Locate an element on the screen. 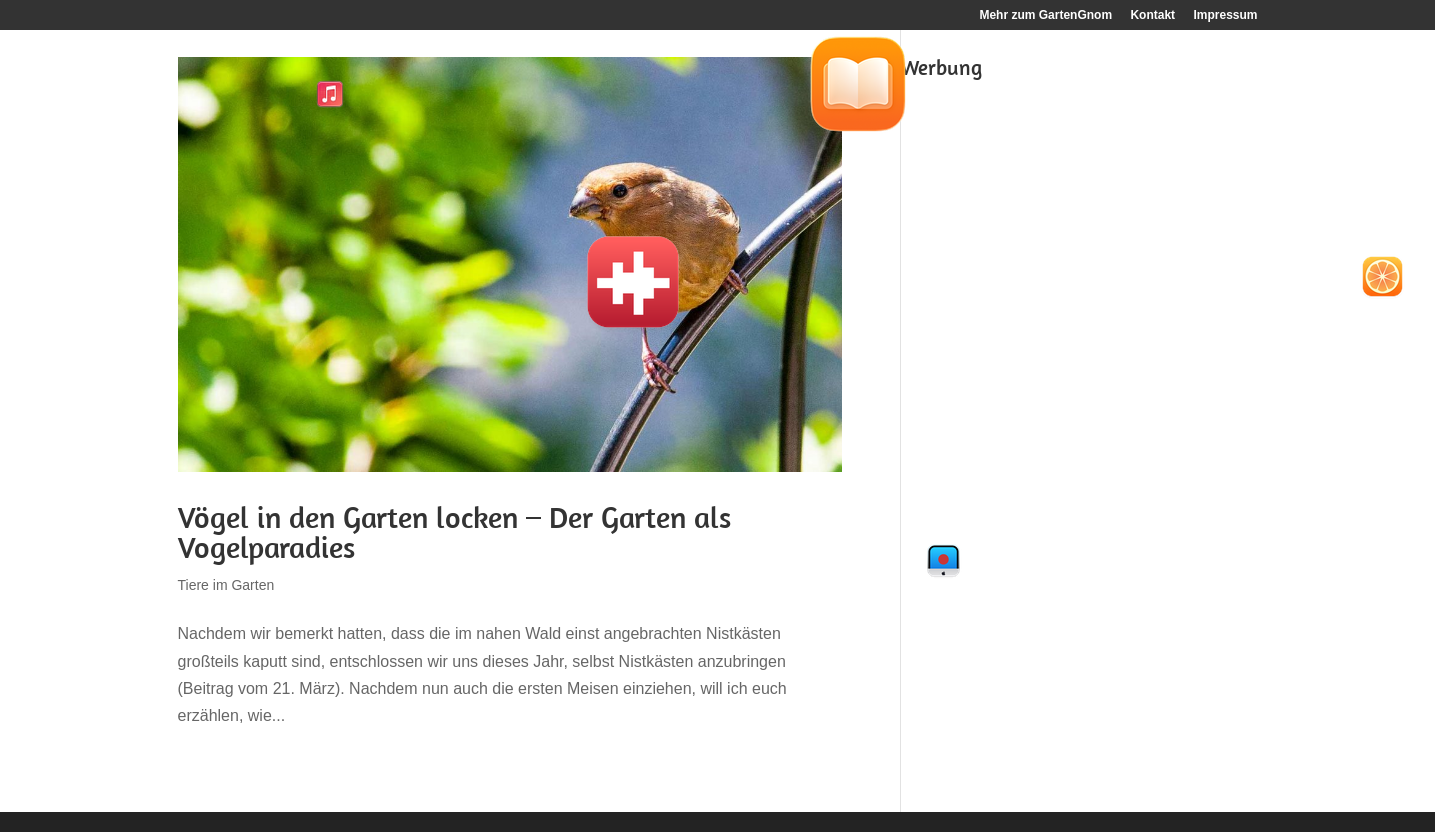 This screenshot has height=832, width=1435. open tenacity audio editor is located at coordinates (633, 282).